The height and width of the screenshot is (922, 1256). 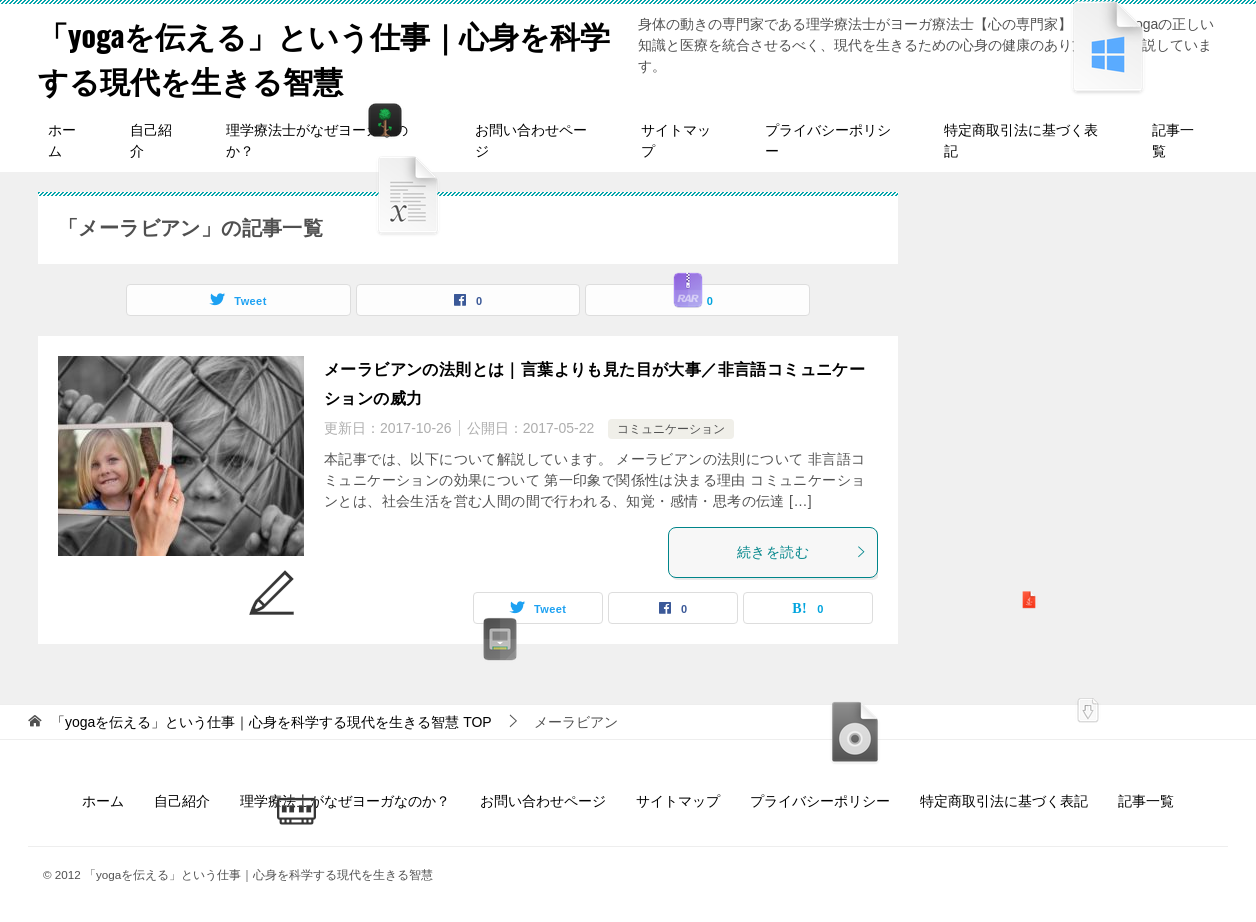 I want to click on indicates a memory module or RAM component, so click(x=296, y=812).